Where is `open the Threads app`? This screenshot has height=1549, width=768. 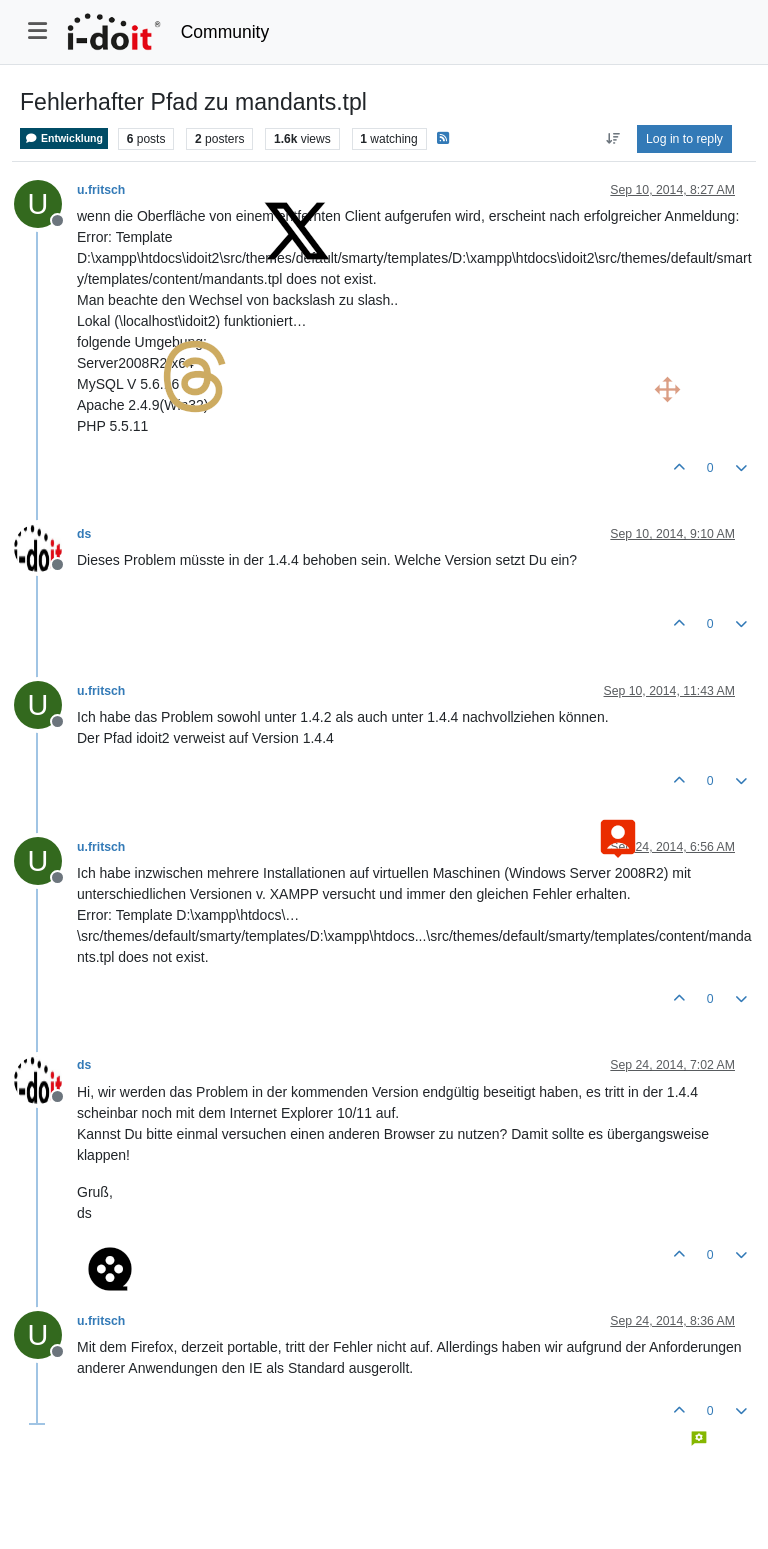
open the Threads app is located at coordinates (194, 376).